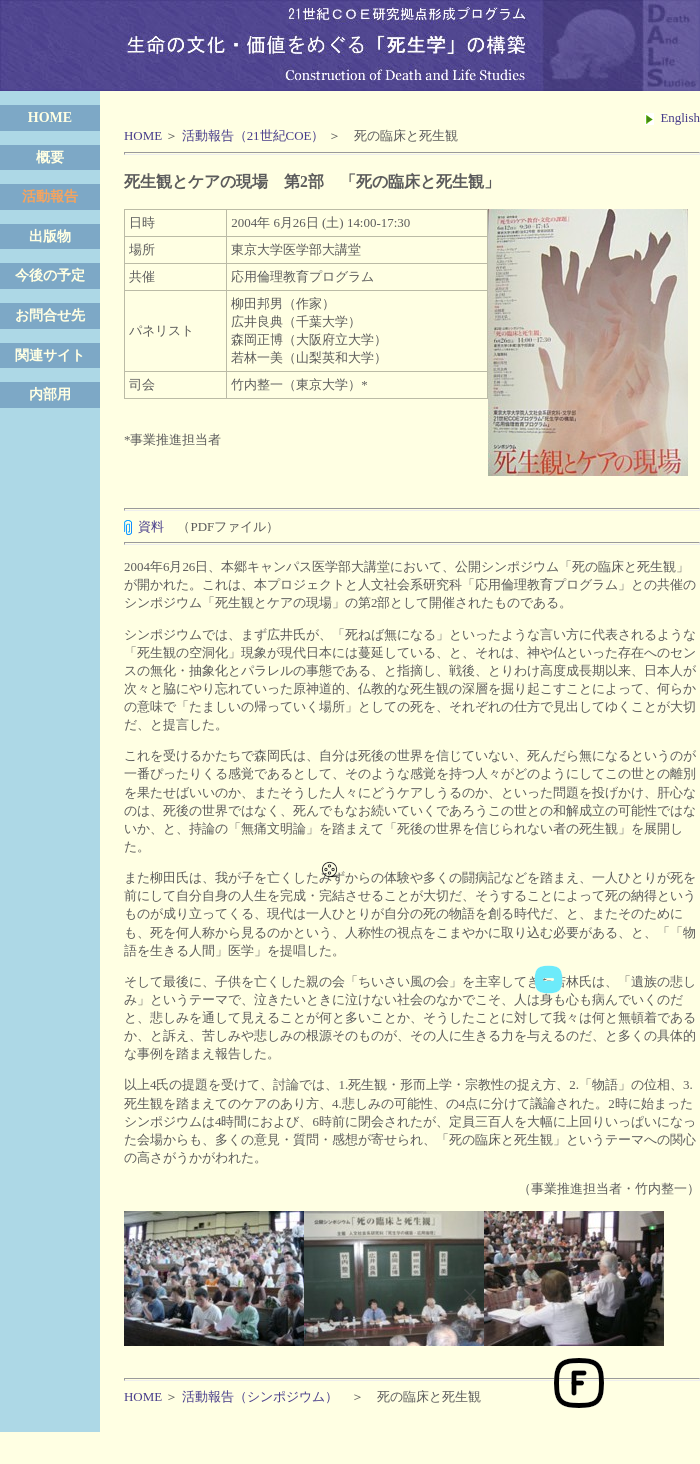 Image resolution: width=700 pixels, height=1464 pixels. What do you see at coordinates (329, 869) in the screenshot?
I see `access video or movie library` at bounding box center [329, 869].